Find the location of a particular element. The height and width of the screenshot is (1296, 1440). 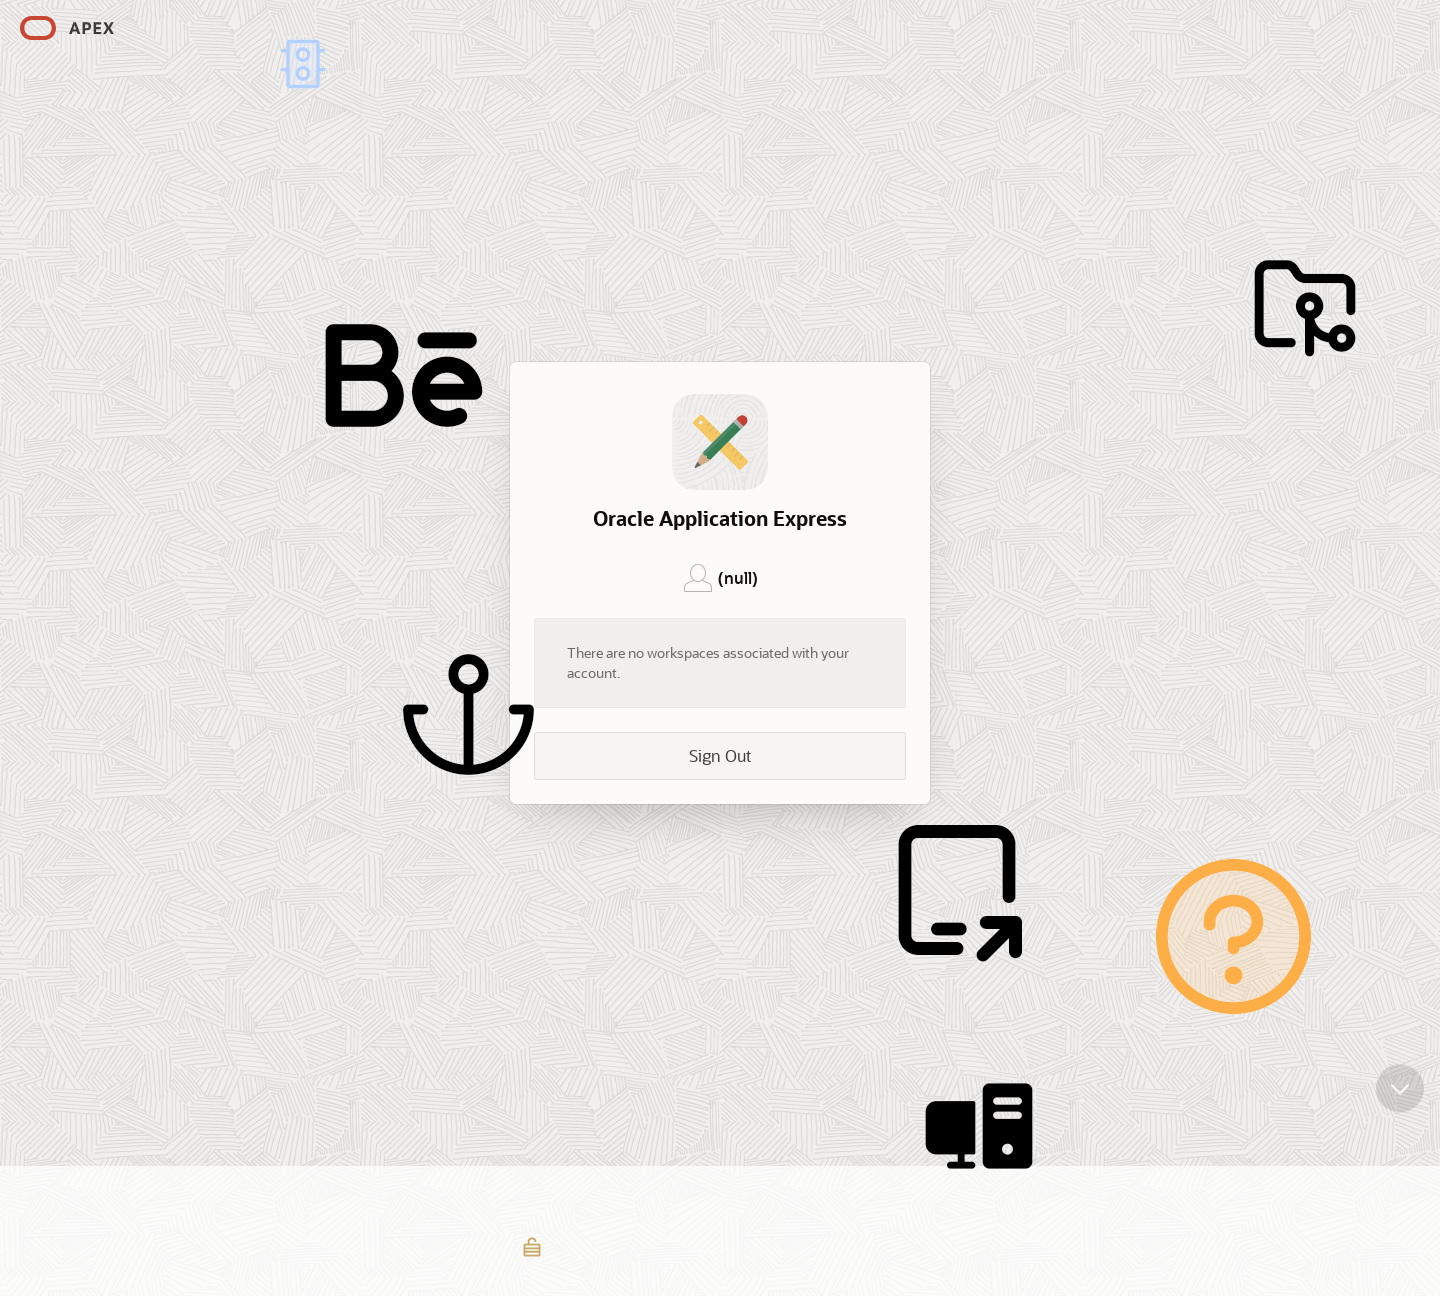

access help or support information is located at coordinates (1233, 936).